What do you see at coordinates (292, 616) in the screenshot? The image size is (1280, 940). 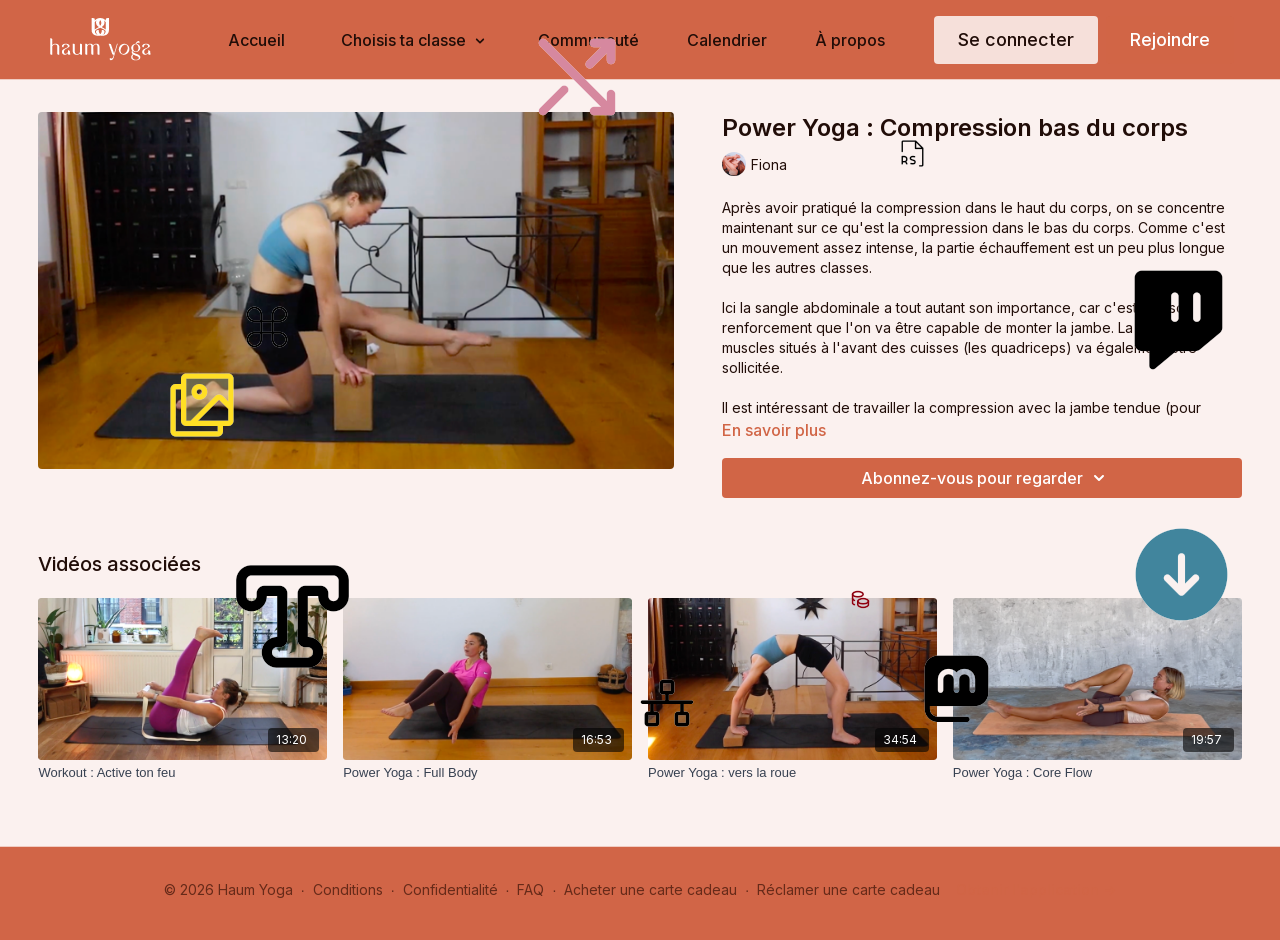 I see `access text formatting options` at bounding box center [292, 616].